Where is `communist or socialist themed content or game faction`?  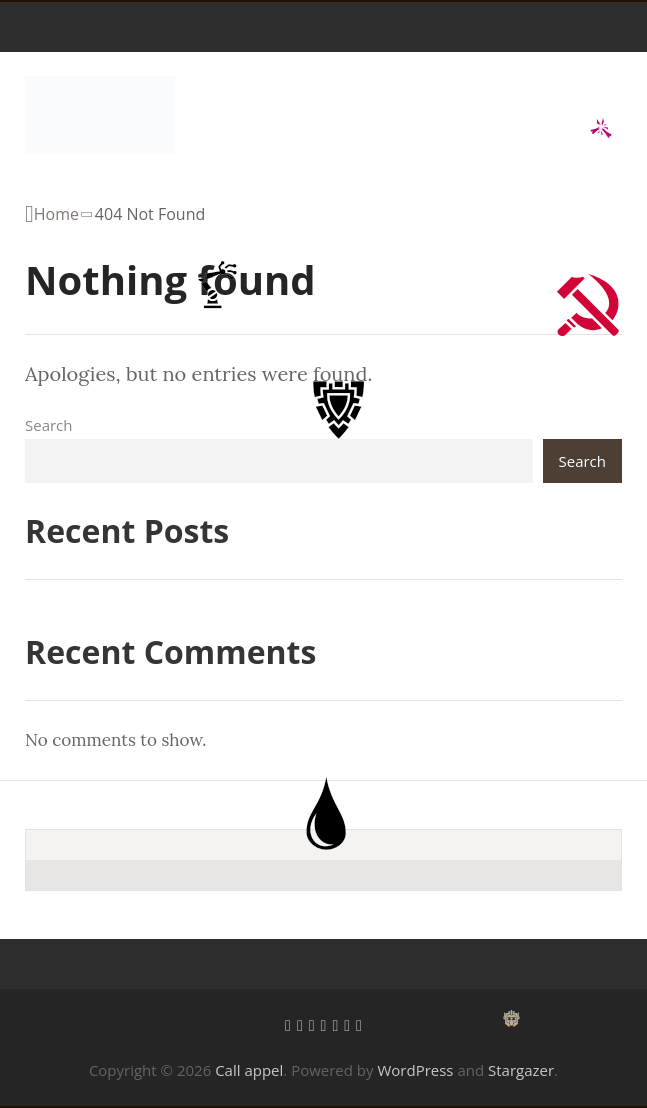 communist or socialist themed content or game faction is located at coordinates (588, 305).